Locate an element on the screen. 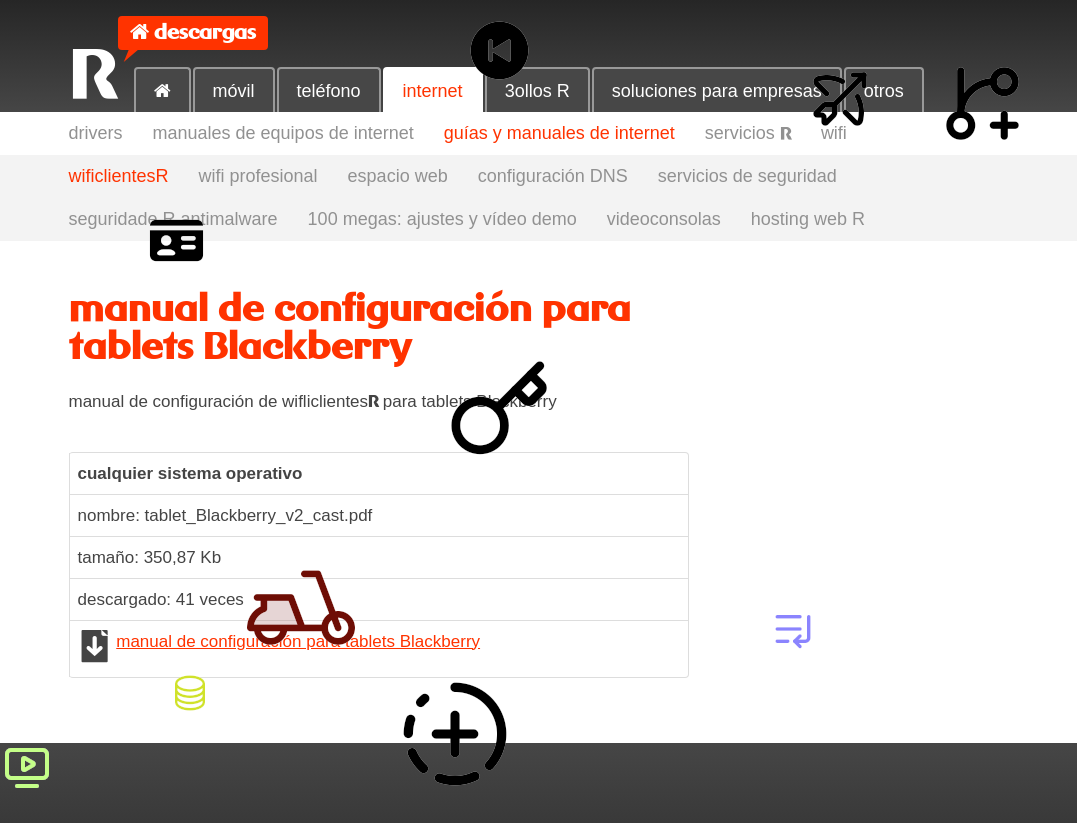  archery or hunting game mode is located at coordinates (840, 99).